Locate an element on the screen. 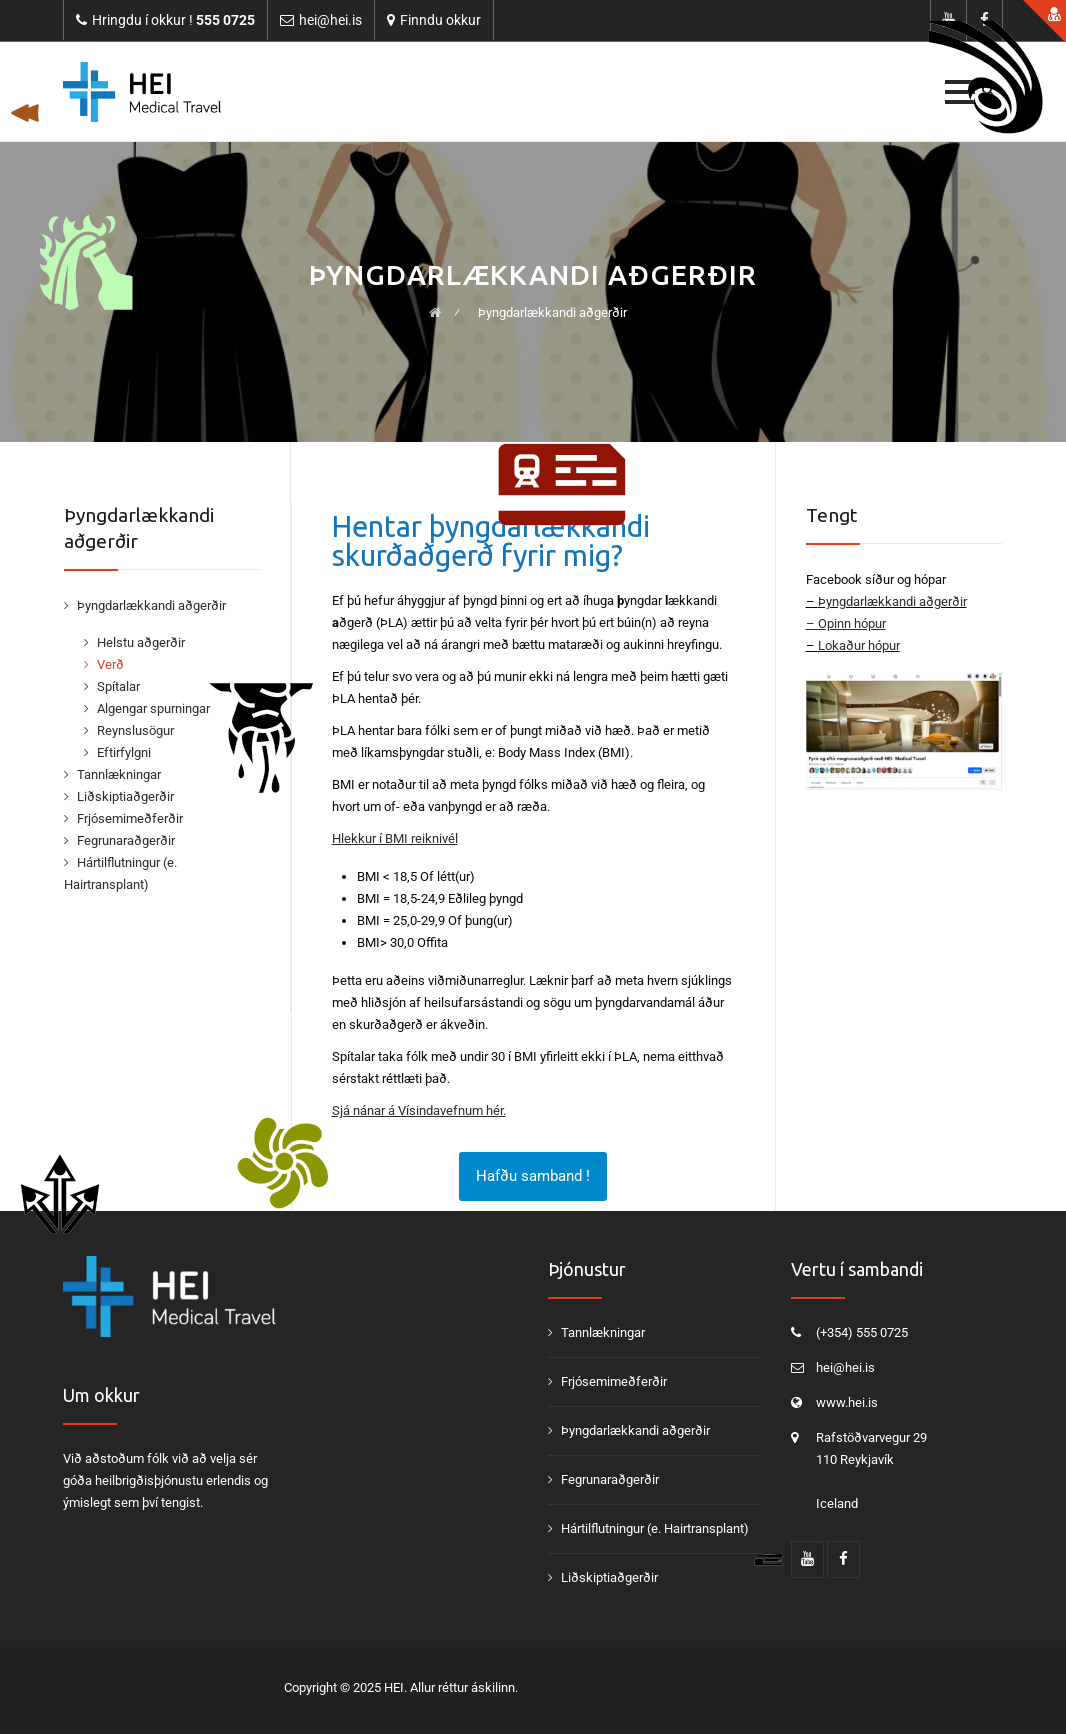  indicates branching paths or multiple outcomes is located at coordinates (59, 1194).